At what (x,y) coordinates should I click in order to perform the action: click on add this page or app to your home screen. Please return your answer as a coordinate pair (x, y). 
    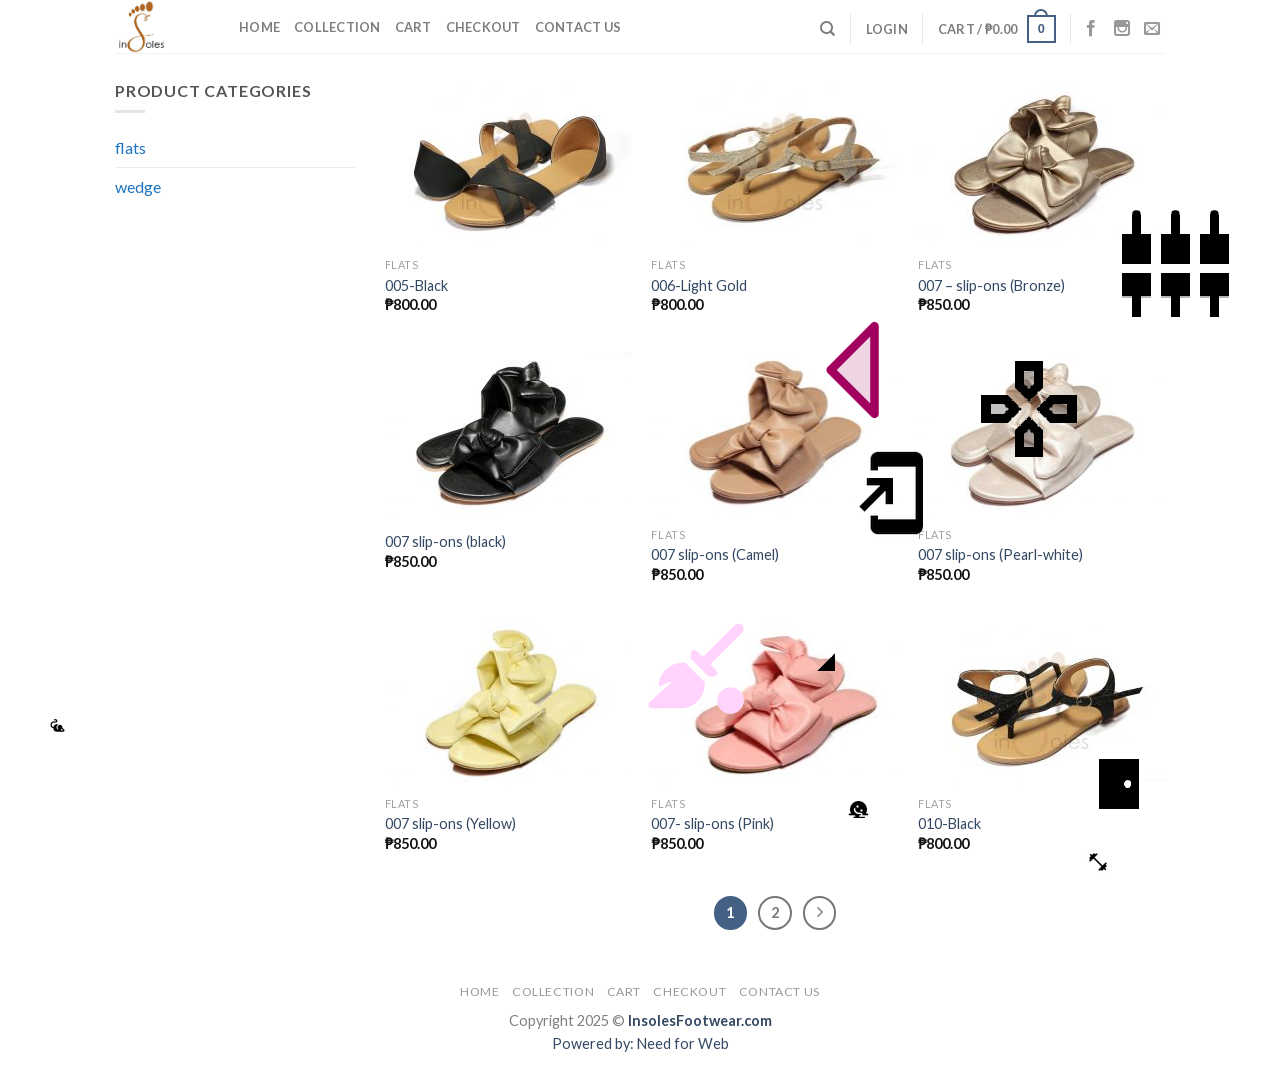
    Looking at the image, I should click on (893, 493).